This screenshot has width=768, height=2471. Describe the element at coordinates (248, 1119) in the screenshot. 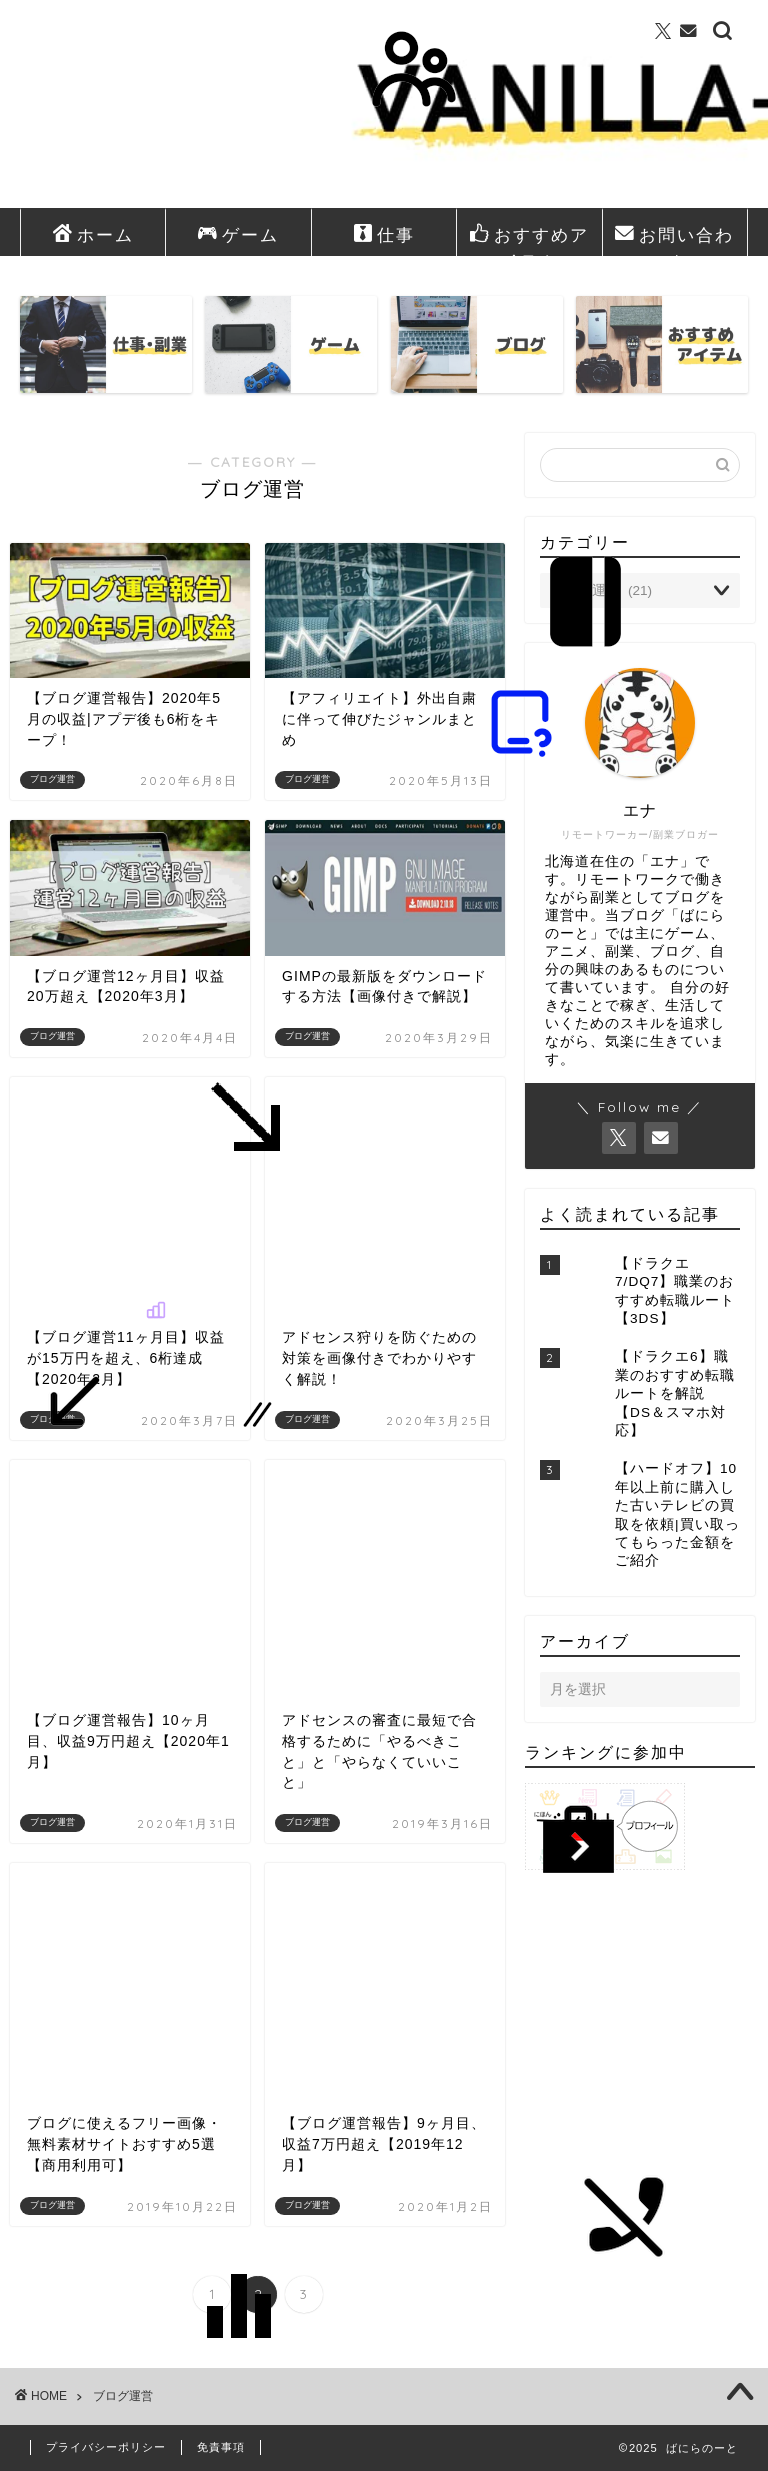

I see `navigate to the bottom-right section` at that location.